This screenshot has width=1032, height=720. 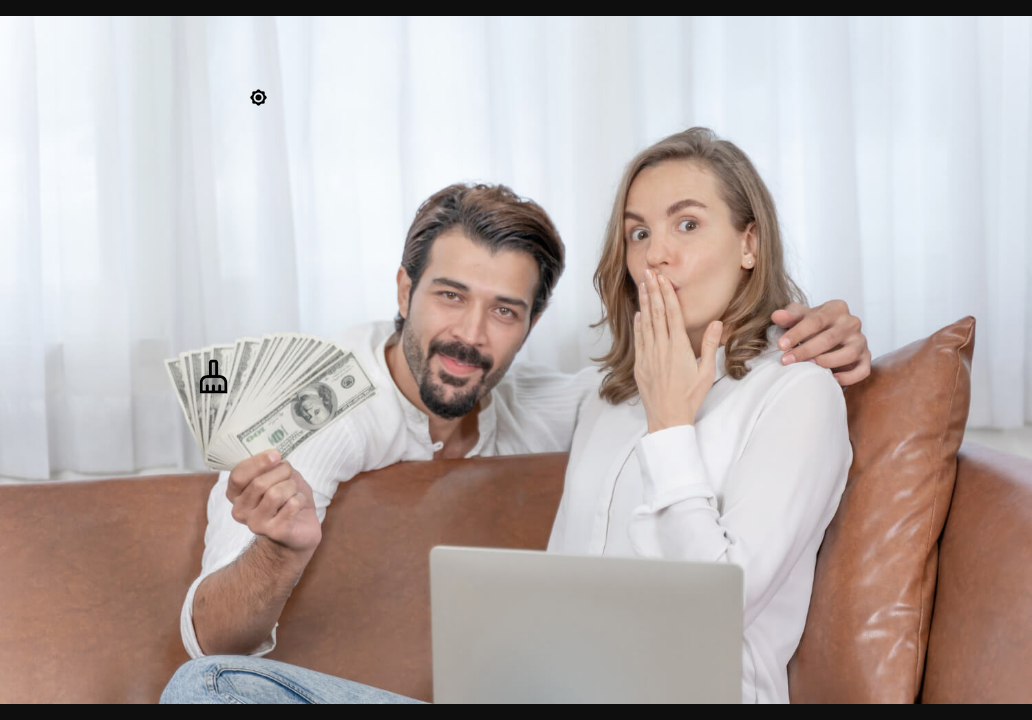 I want to click on increase screen brightness, so click(x=258, y=97).